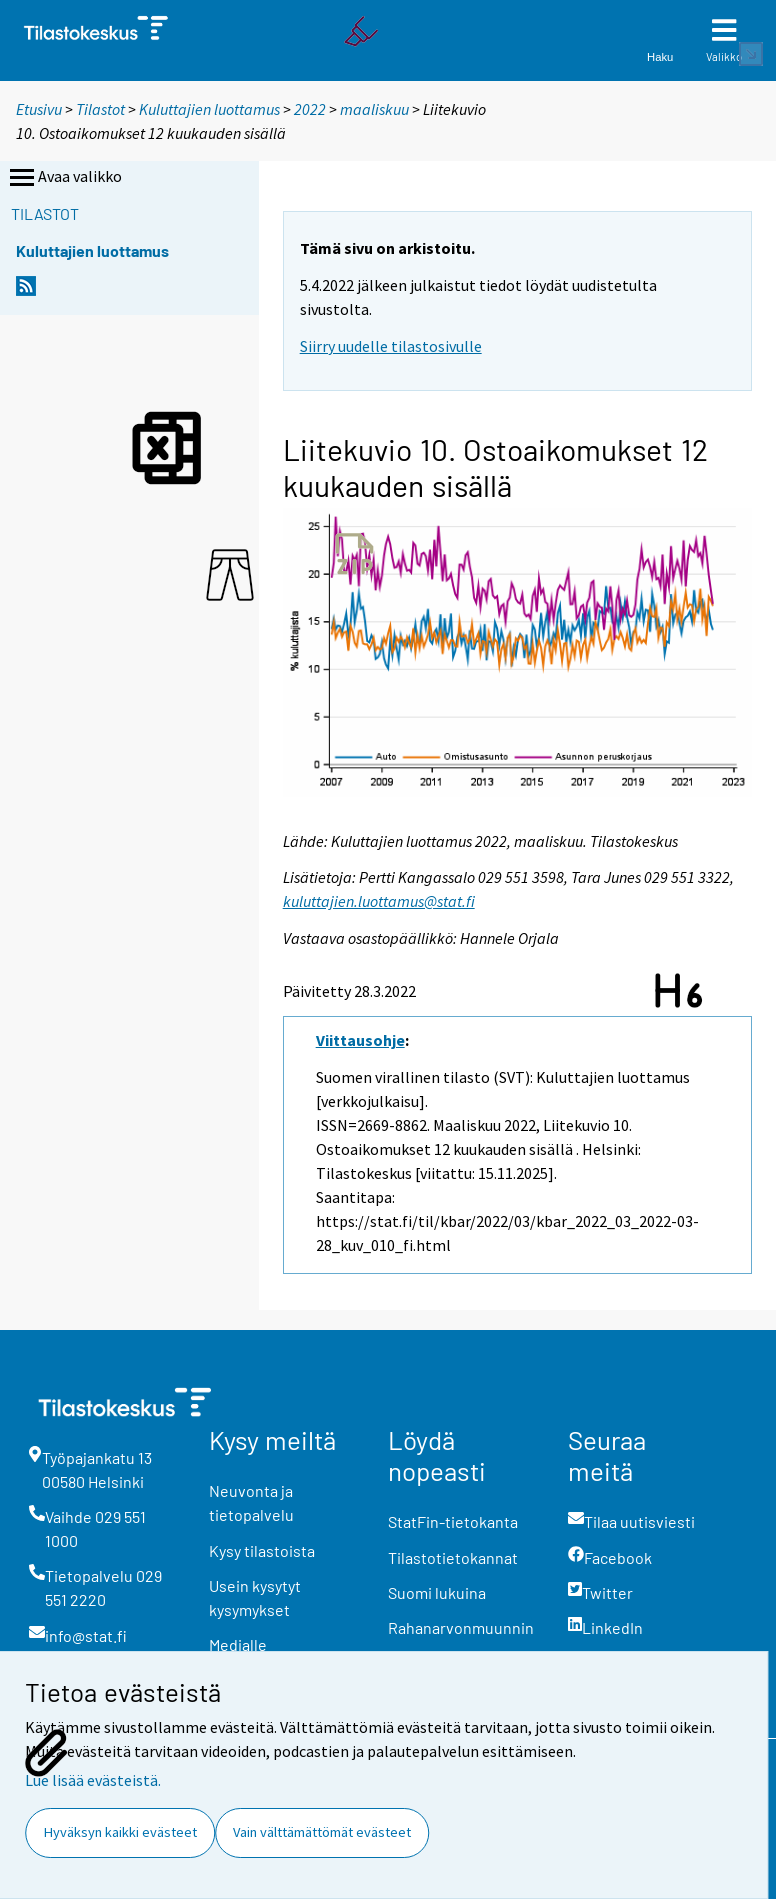  I want to click on open Microsoft Excel, so click(170, 448).